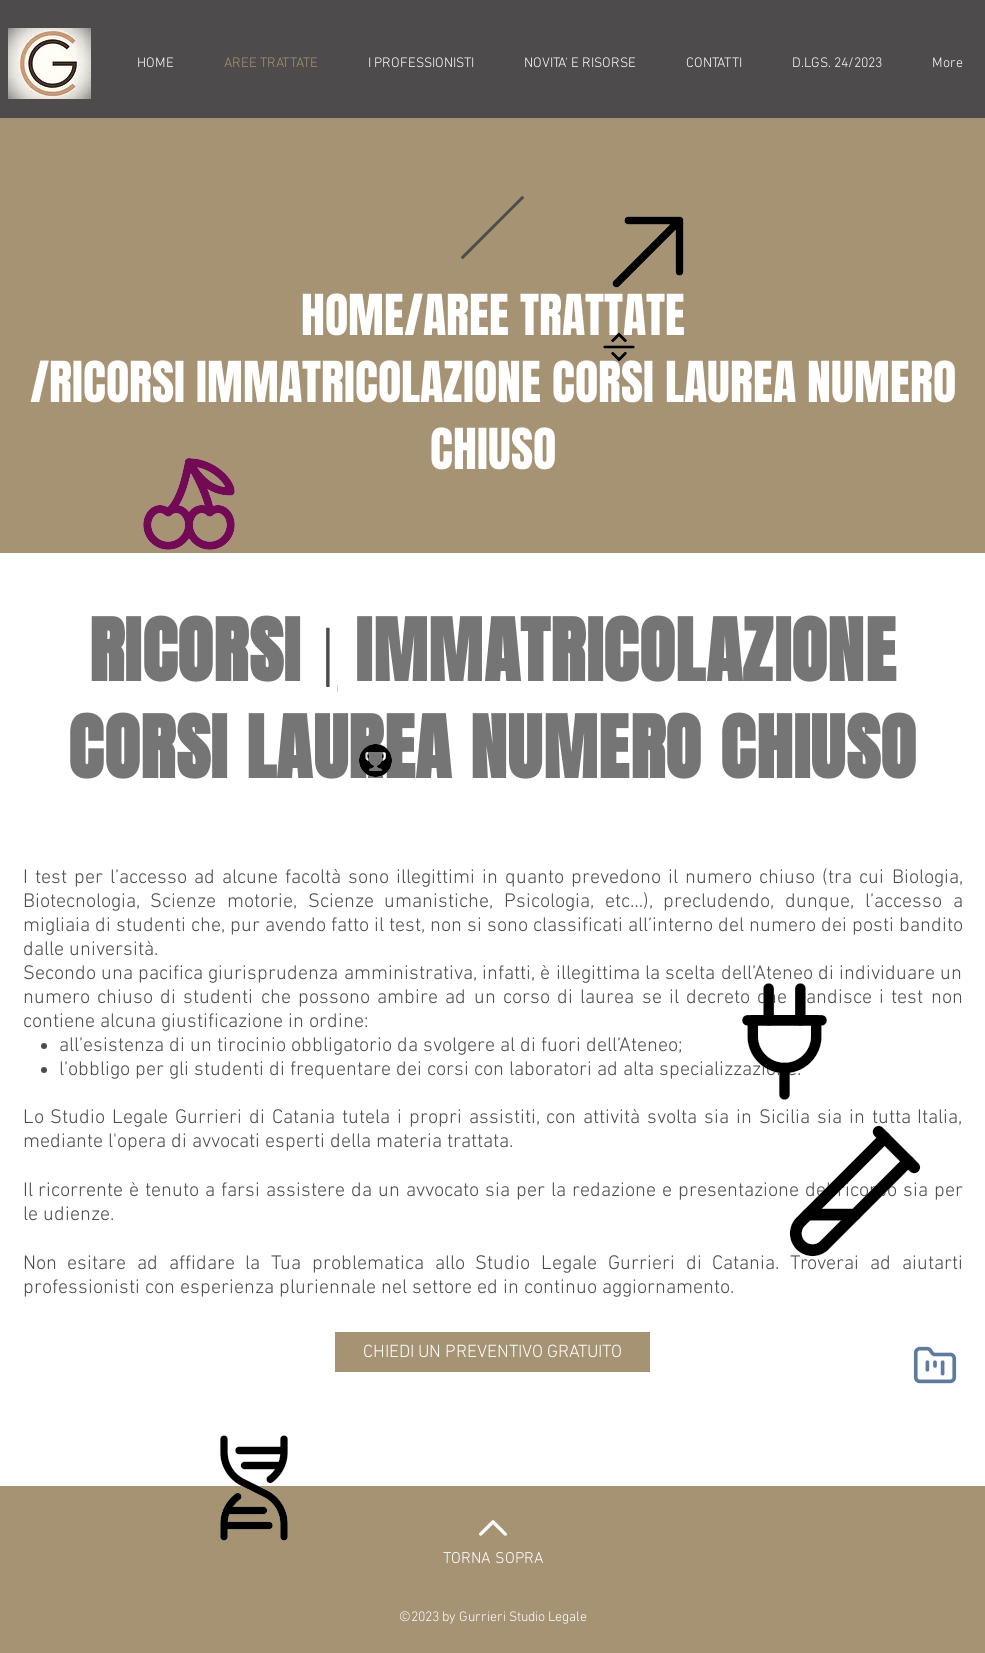 This screenshot has height=1653, width=985. What do you see at coordinates (784, 1041) in the screenshot?
I see `connect to power or charging` at bounding box center [784, 1041].